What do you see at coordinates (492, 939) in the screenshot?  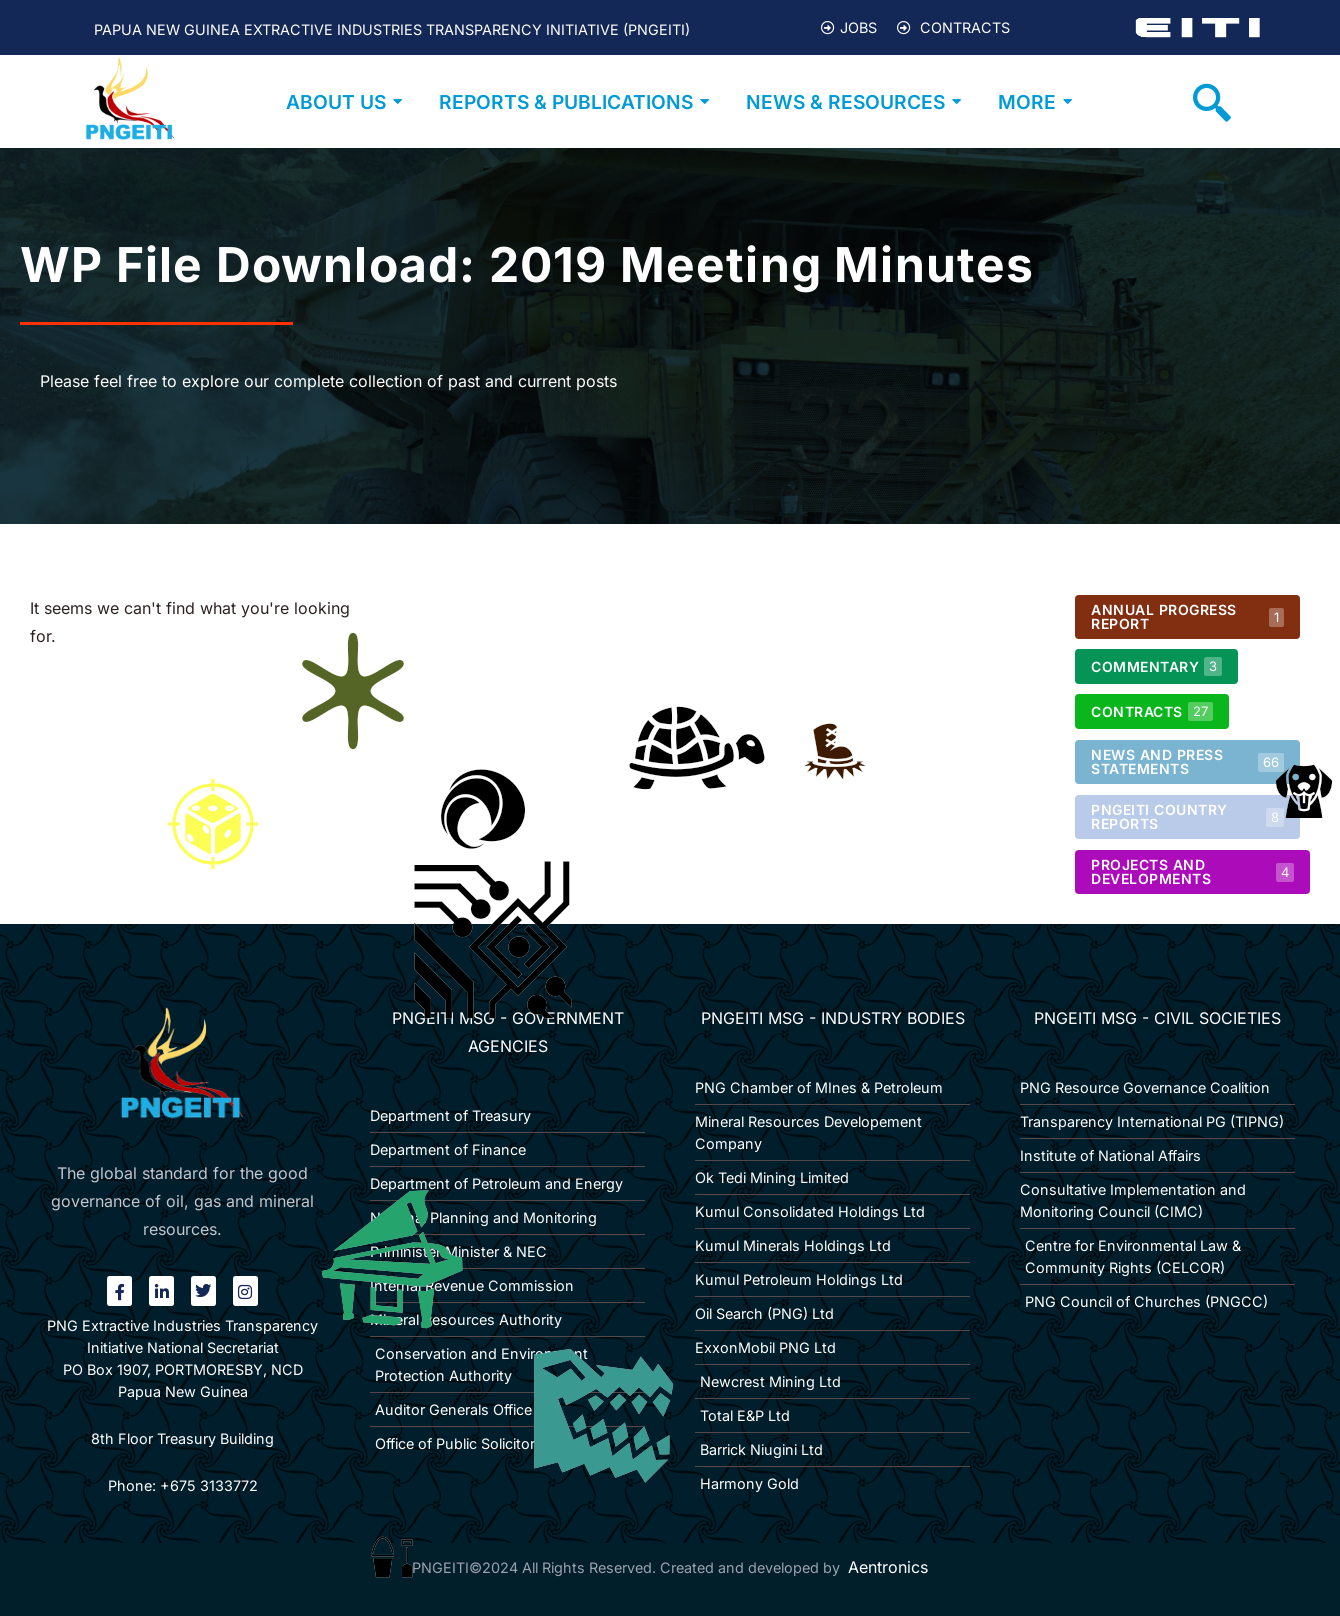 I see `access hardware or system settings` at bounding box center [492, 939].